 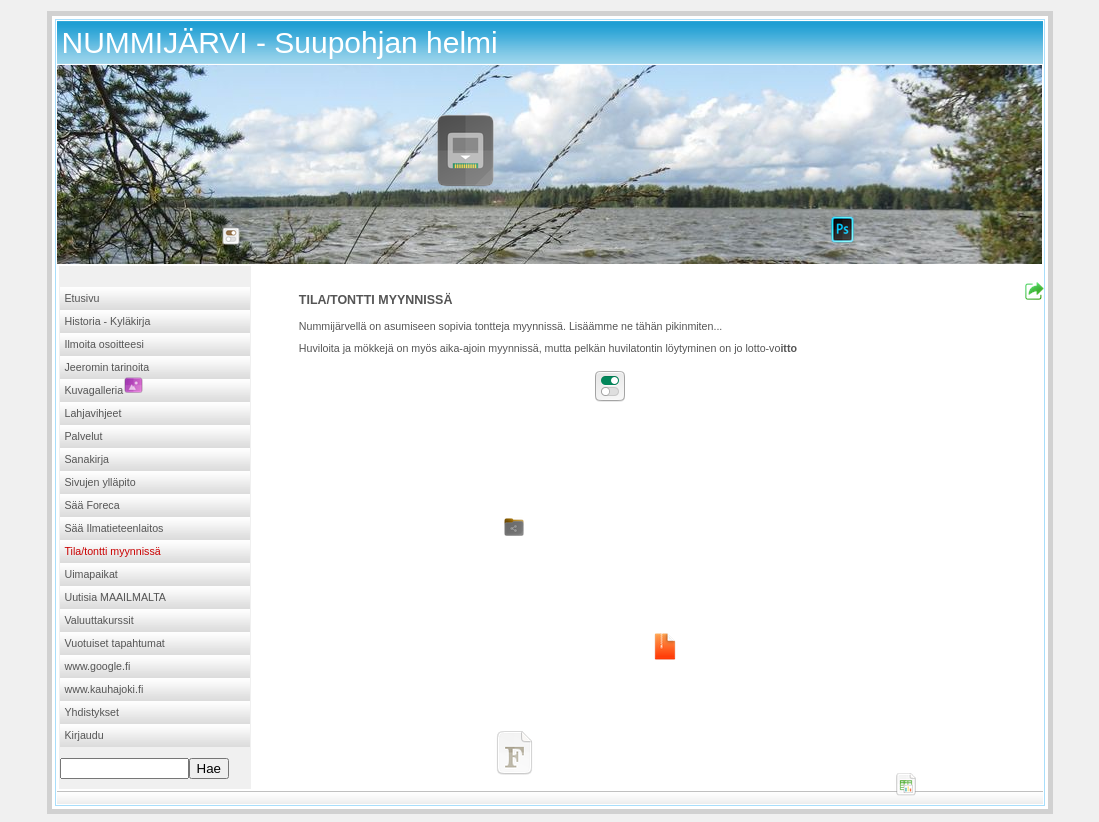 I want to click on adobe photoshop file type indicator, so click(x=842, y=229).